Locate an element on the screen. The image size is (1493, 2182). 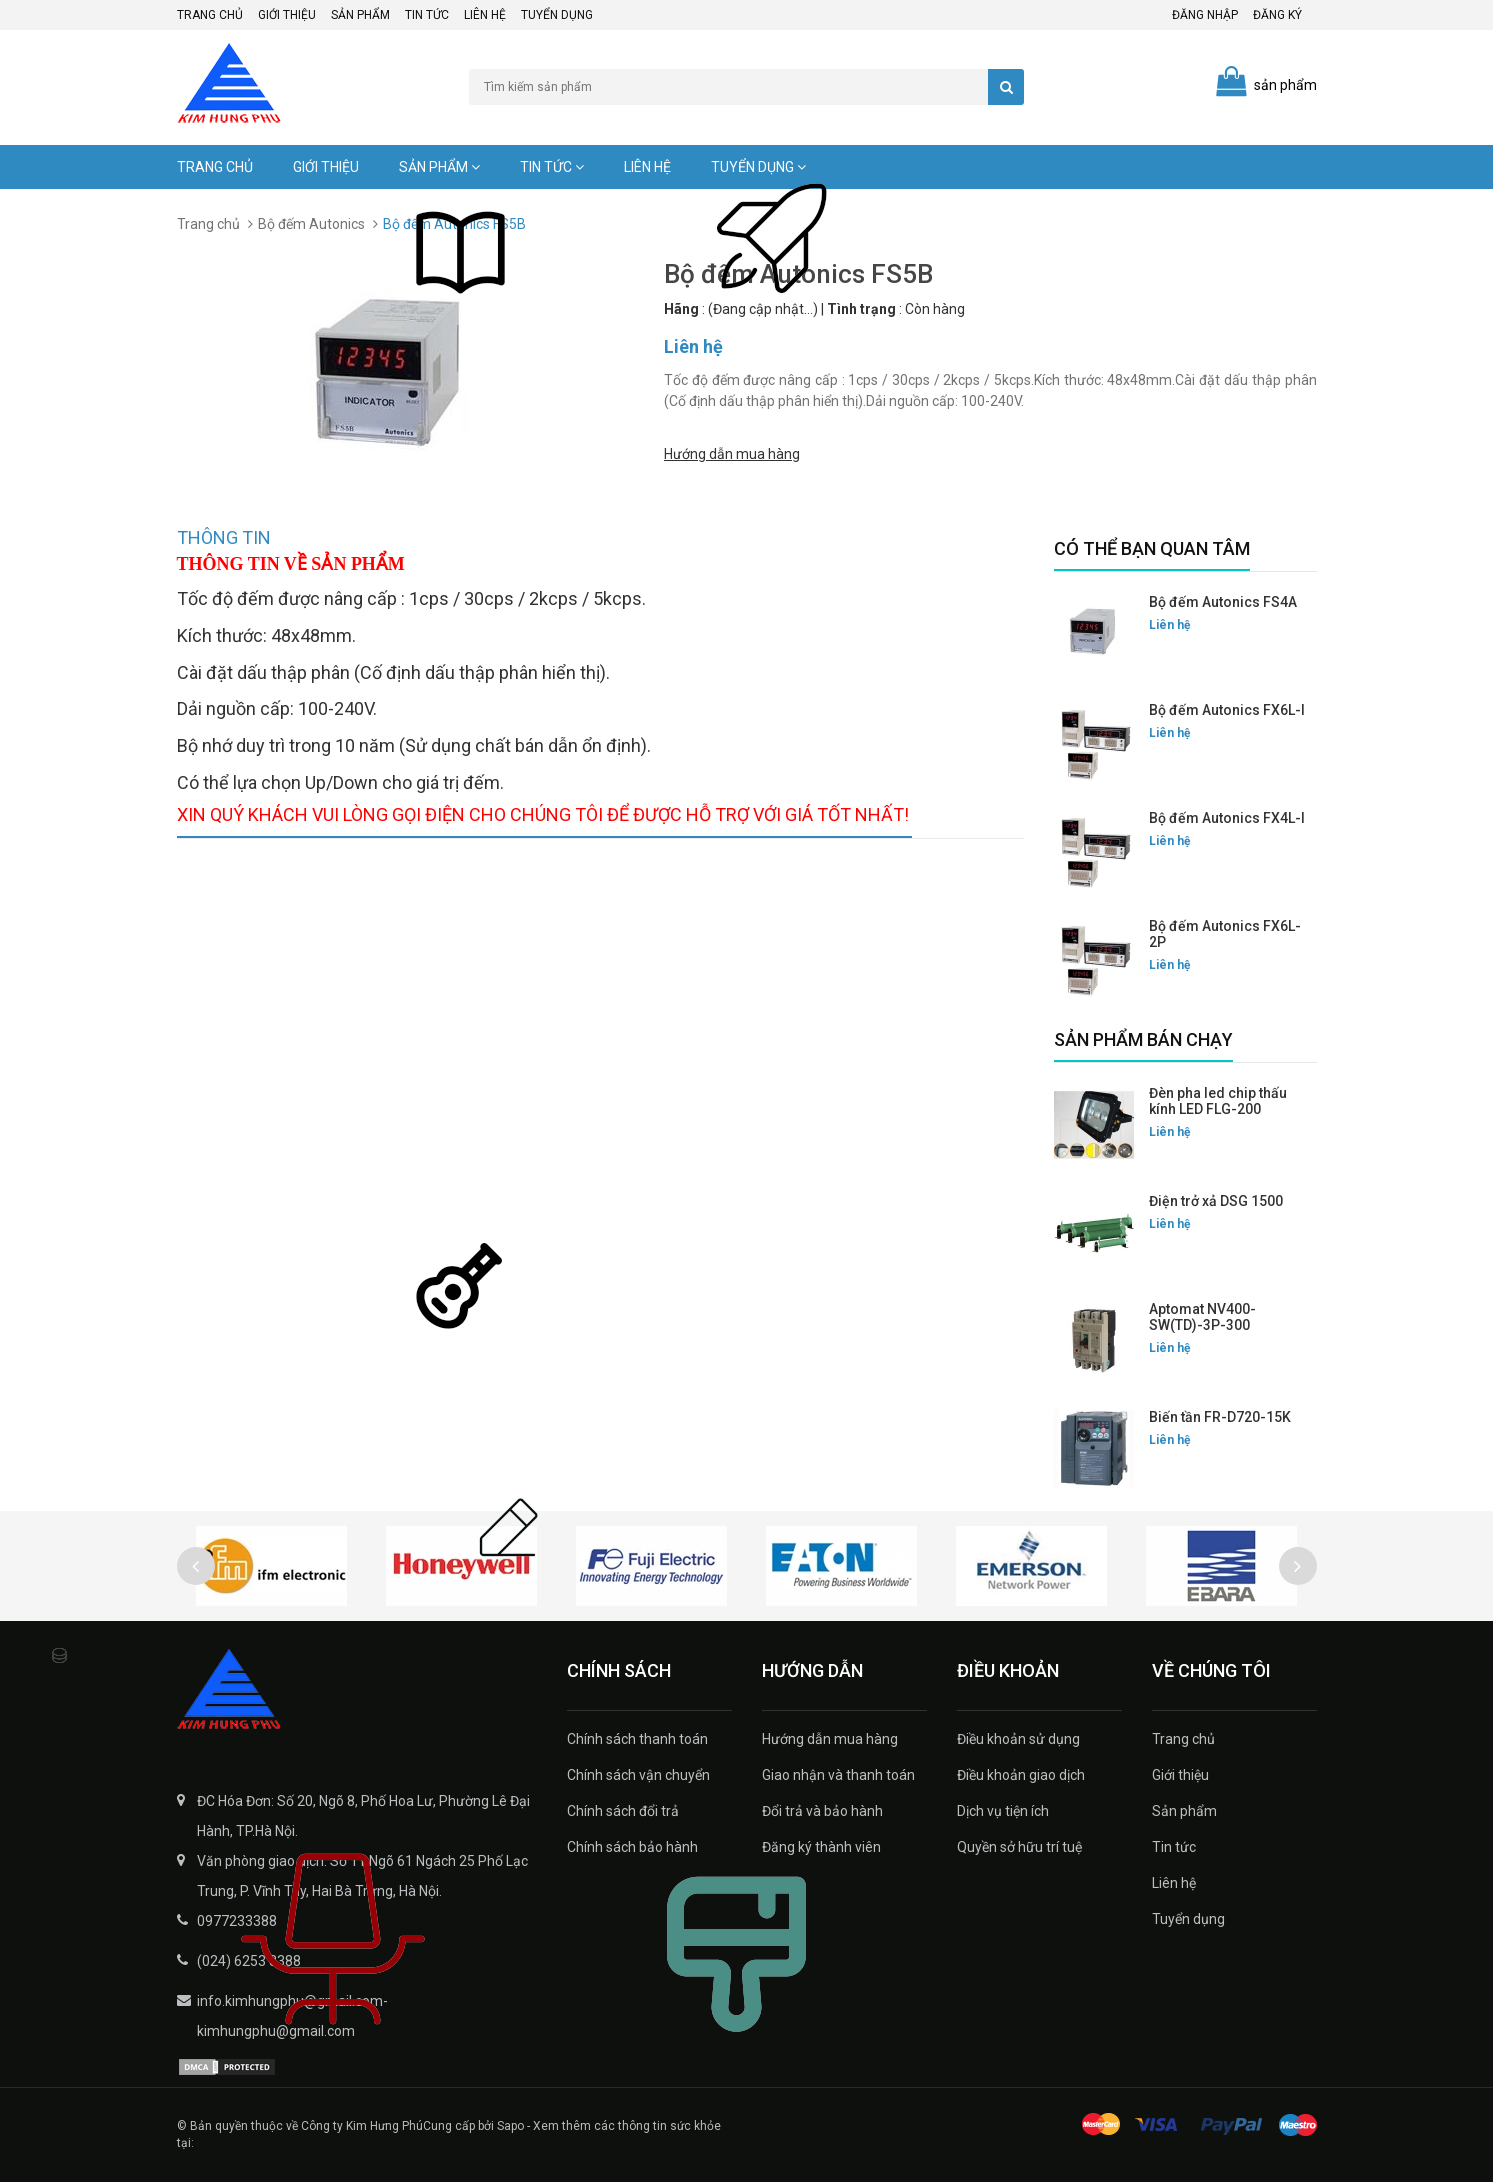
launch or deploy a project is located at coordinates (774, 236).